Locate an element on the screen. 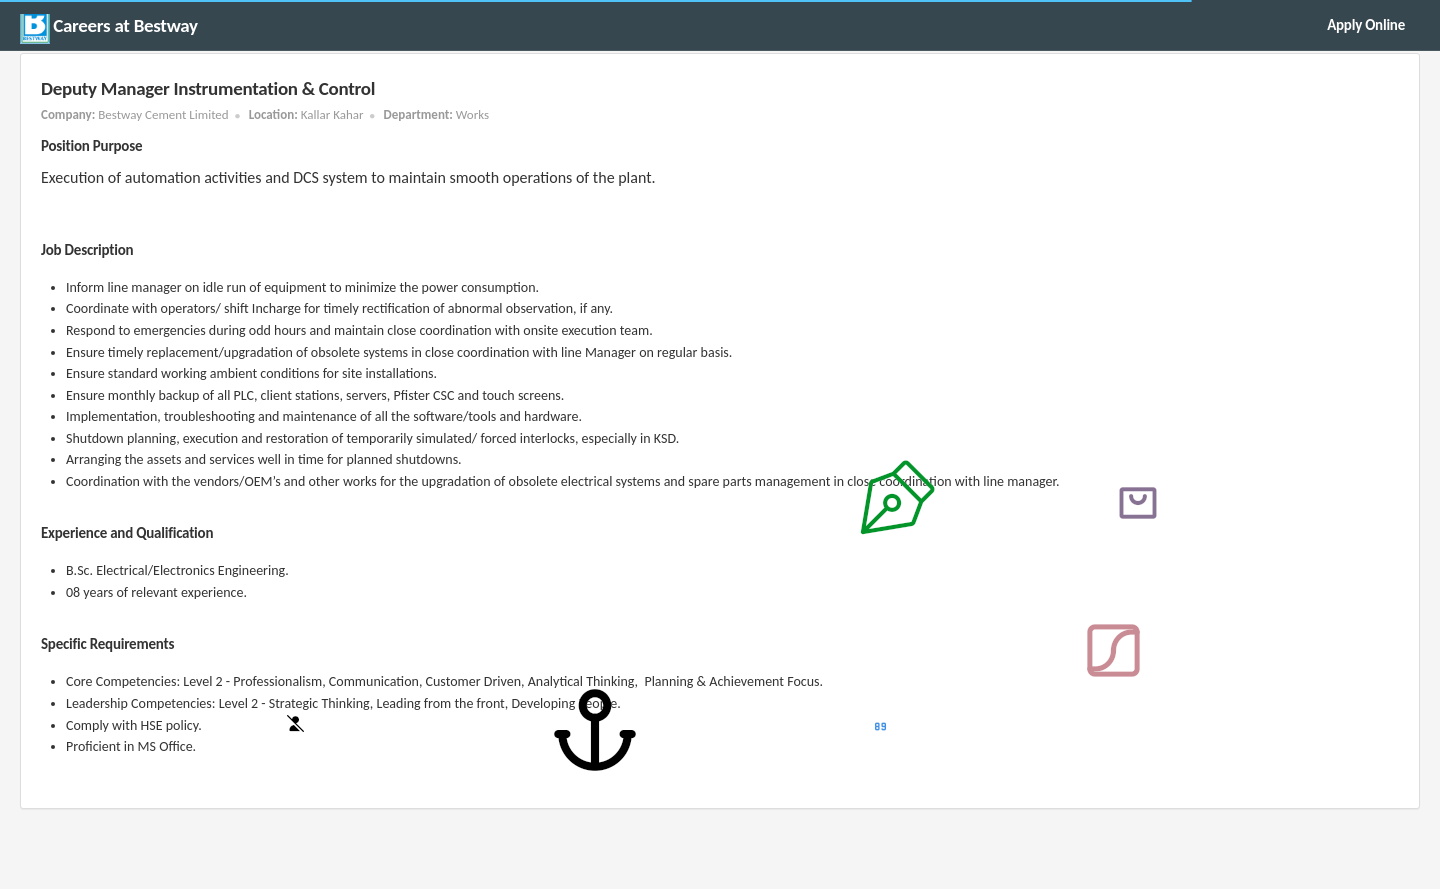 The image size is (1440, 889). adjust display contrast settings is located at coordinates (1113, 650).